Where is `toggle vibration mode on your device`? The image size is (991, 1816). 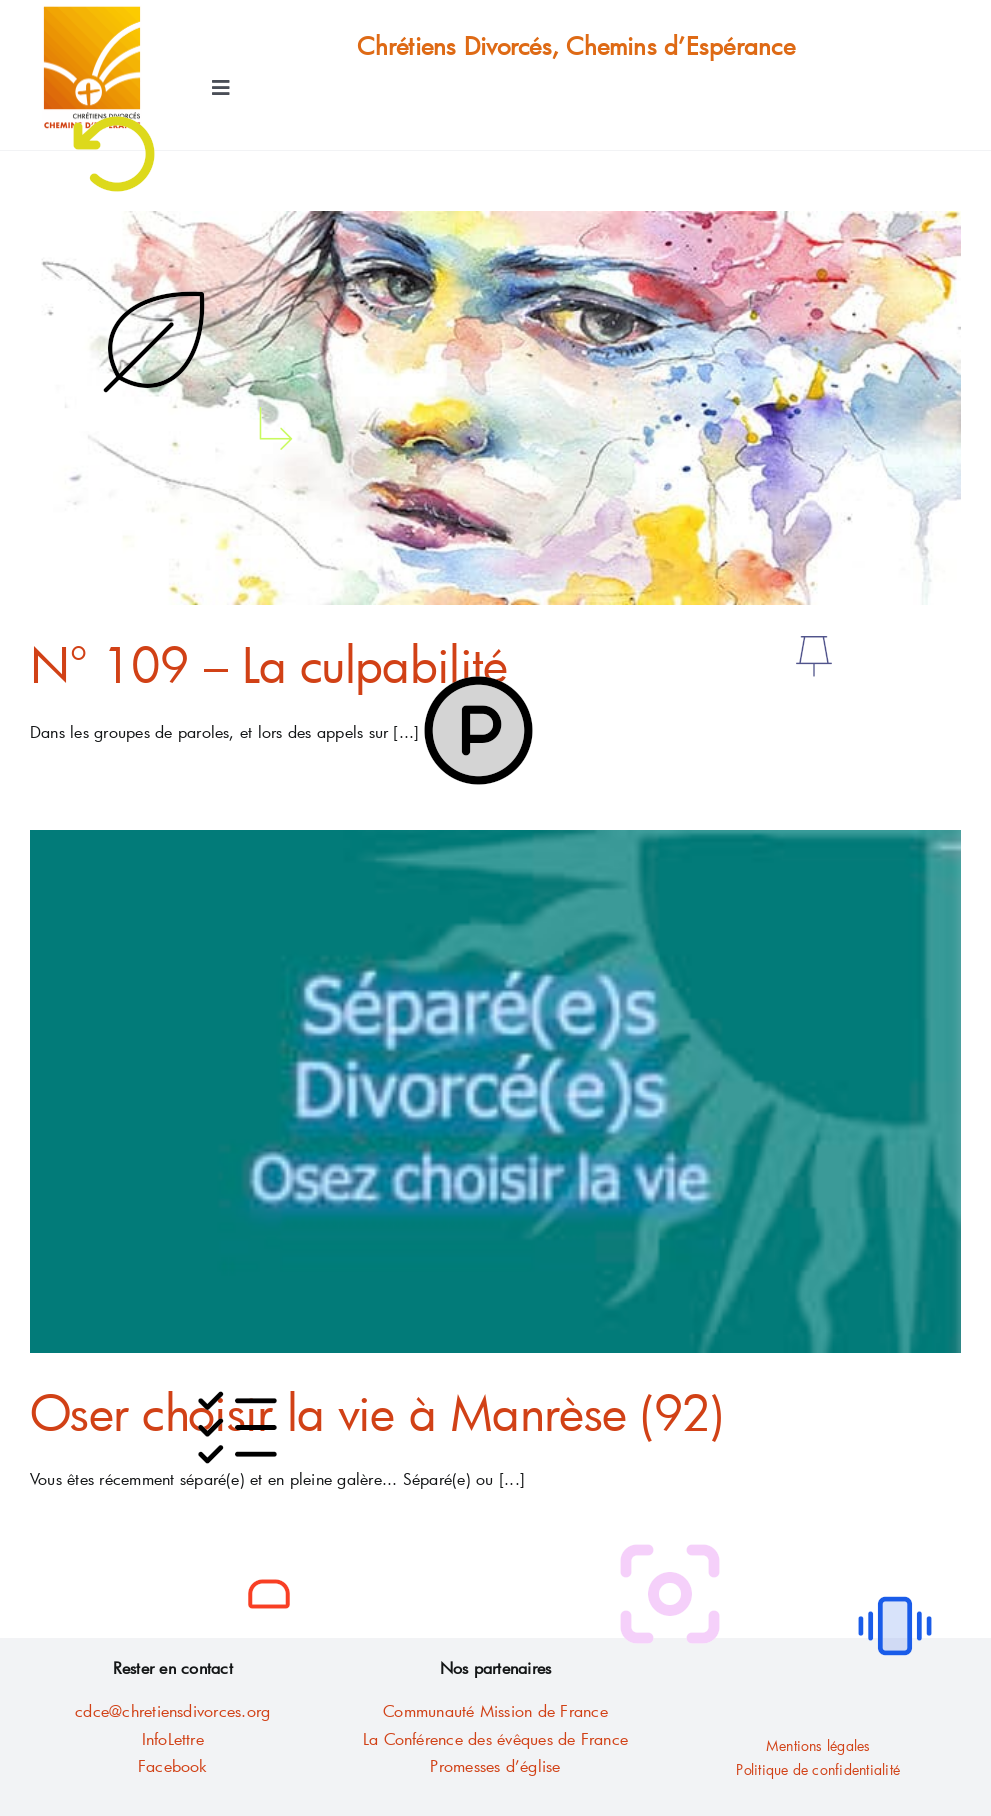
toggle vibration mode on your device is located at coordinates (895, 1626).